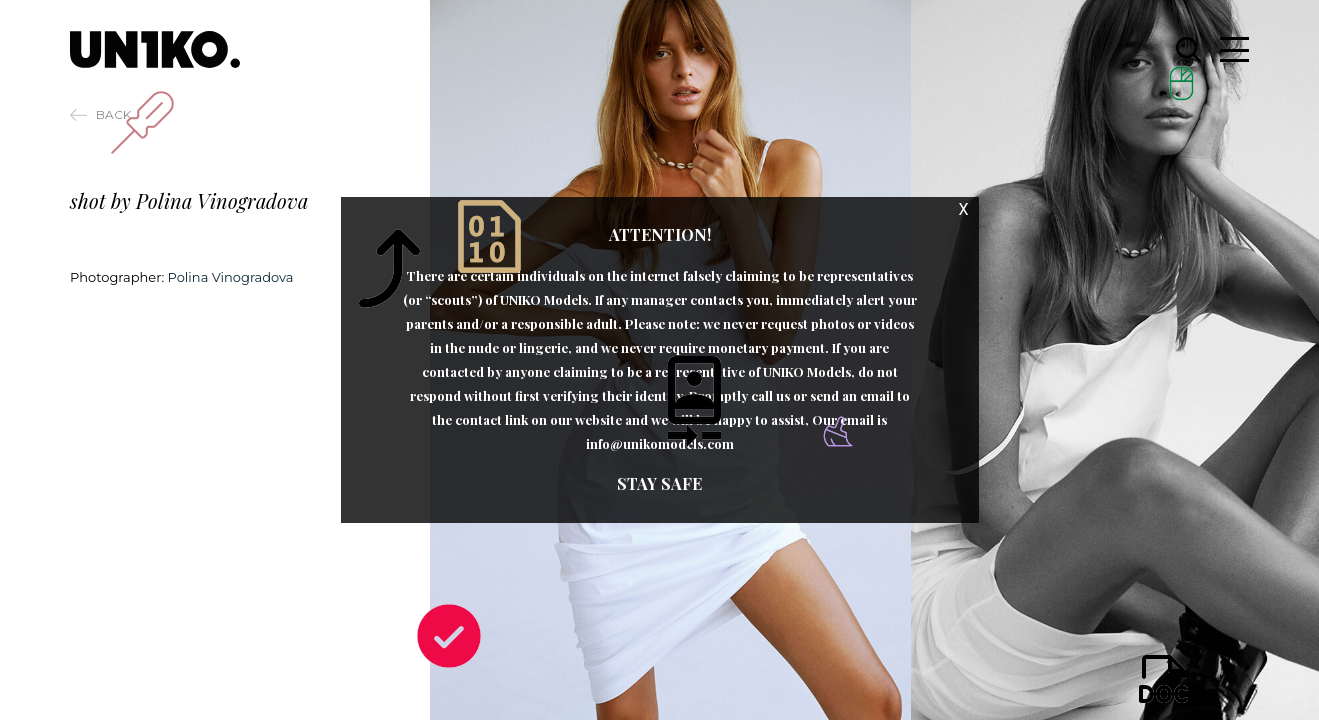 Image resolution: width=1319 pixels, height=720 pixels. I want to click on indicates a completed or successful action, so click(449, 636).